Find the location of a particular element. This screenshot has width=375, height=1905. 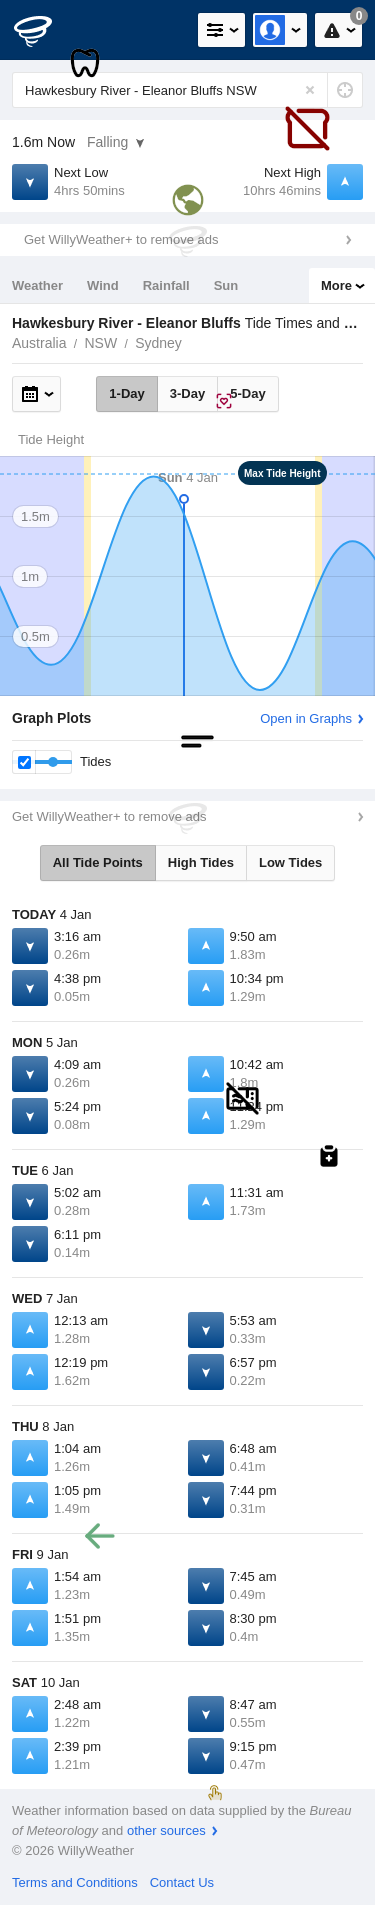

access dental health information is located at coordinates (85, 63).